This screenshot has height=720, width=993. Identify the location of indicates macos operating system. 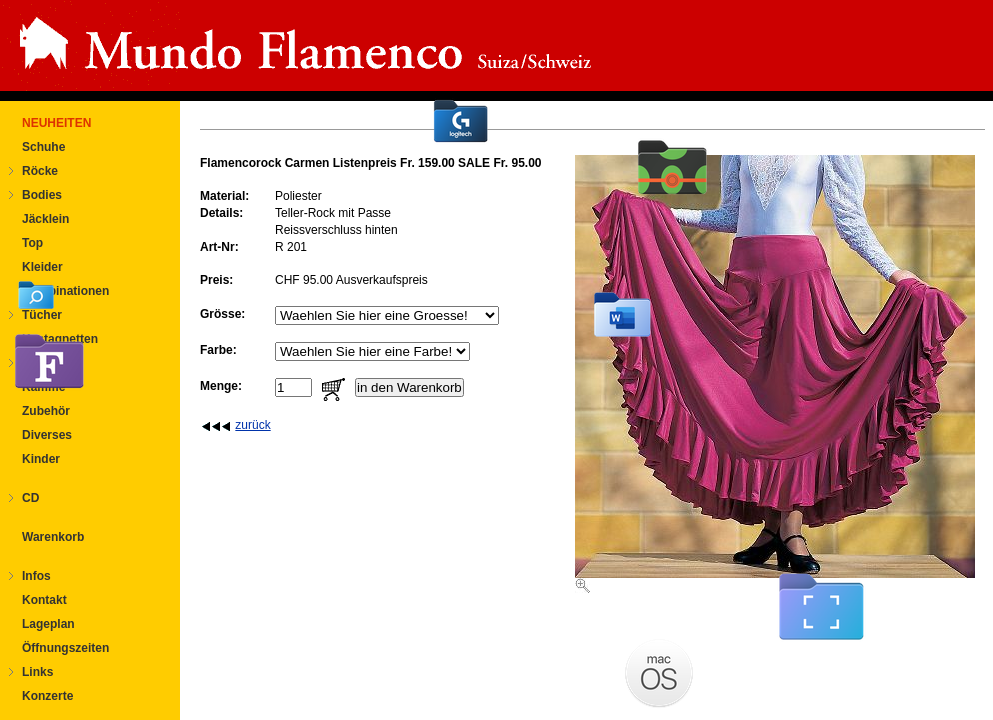
(659, 673).